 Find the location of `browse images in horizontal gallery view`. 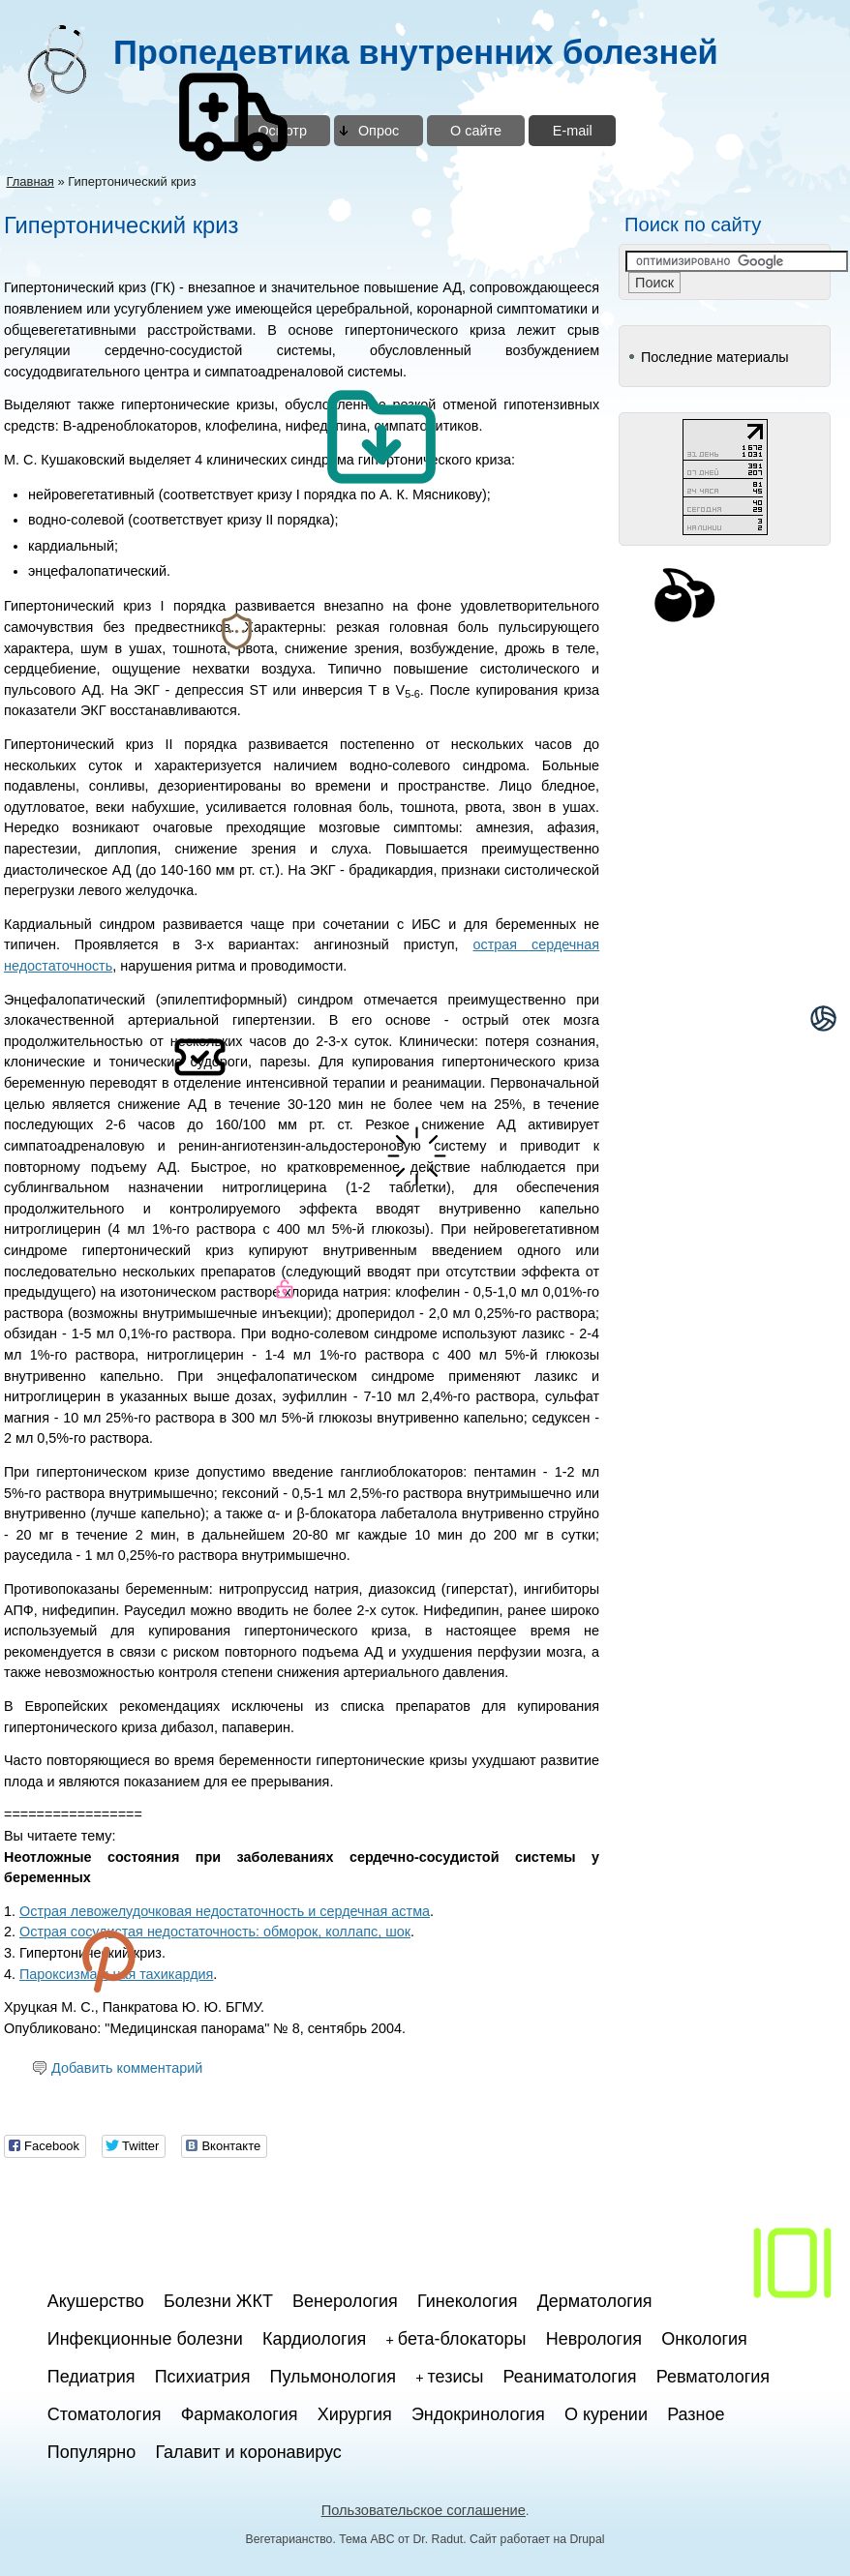

browse images in horizontal gallery view is located at coordinates (792, 2262).